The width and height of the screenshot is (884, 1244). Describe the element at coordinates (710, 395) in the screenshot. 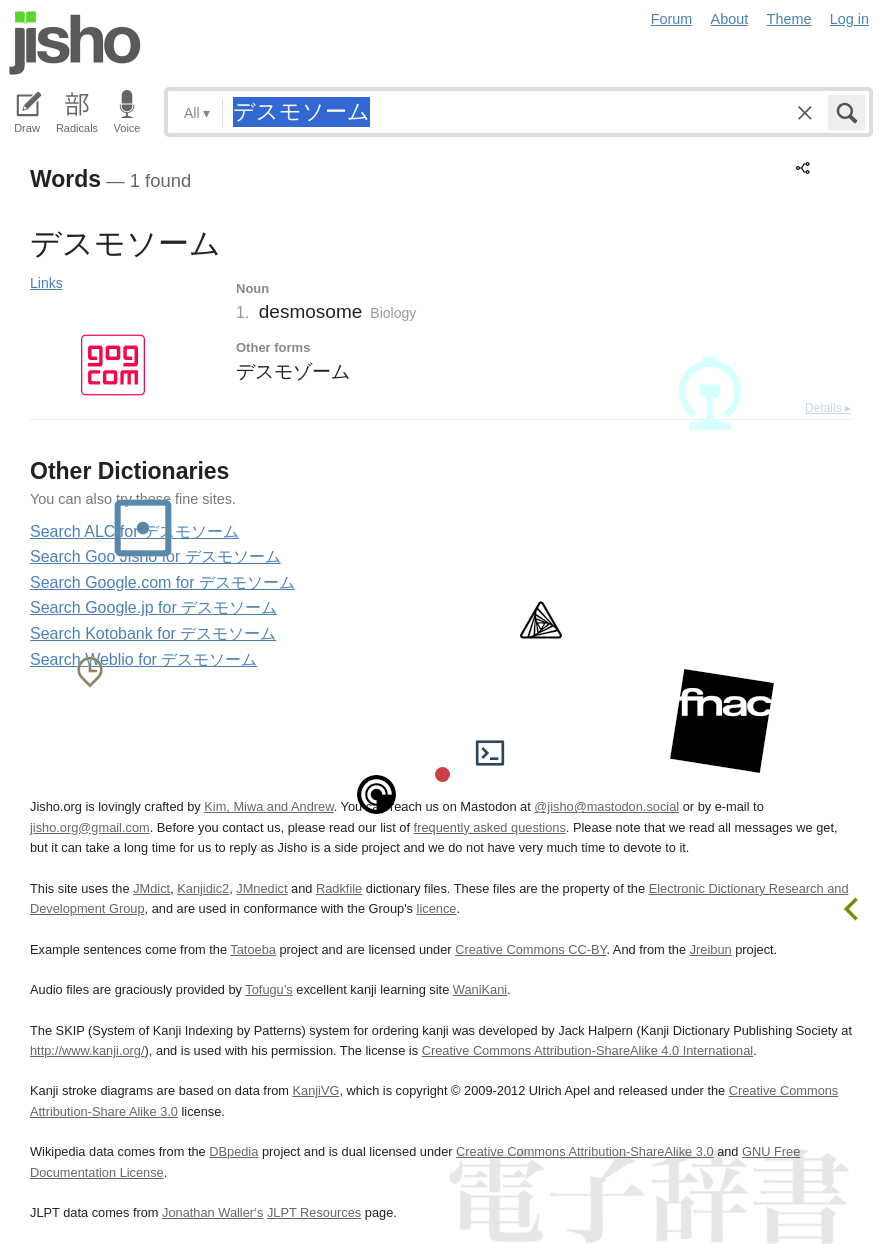

I see `china railway logo` at that location.